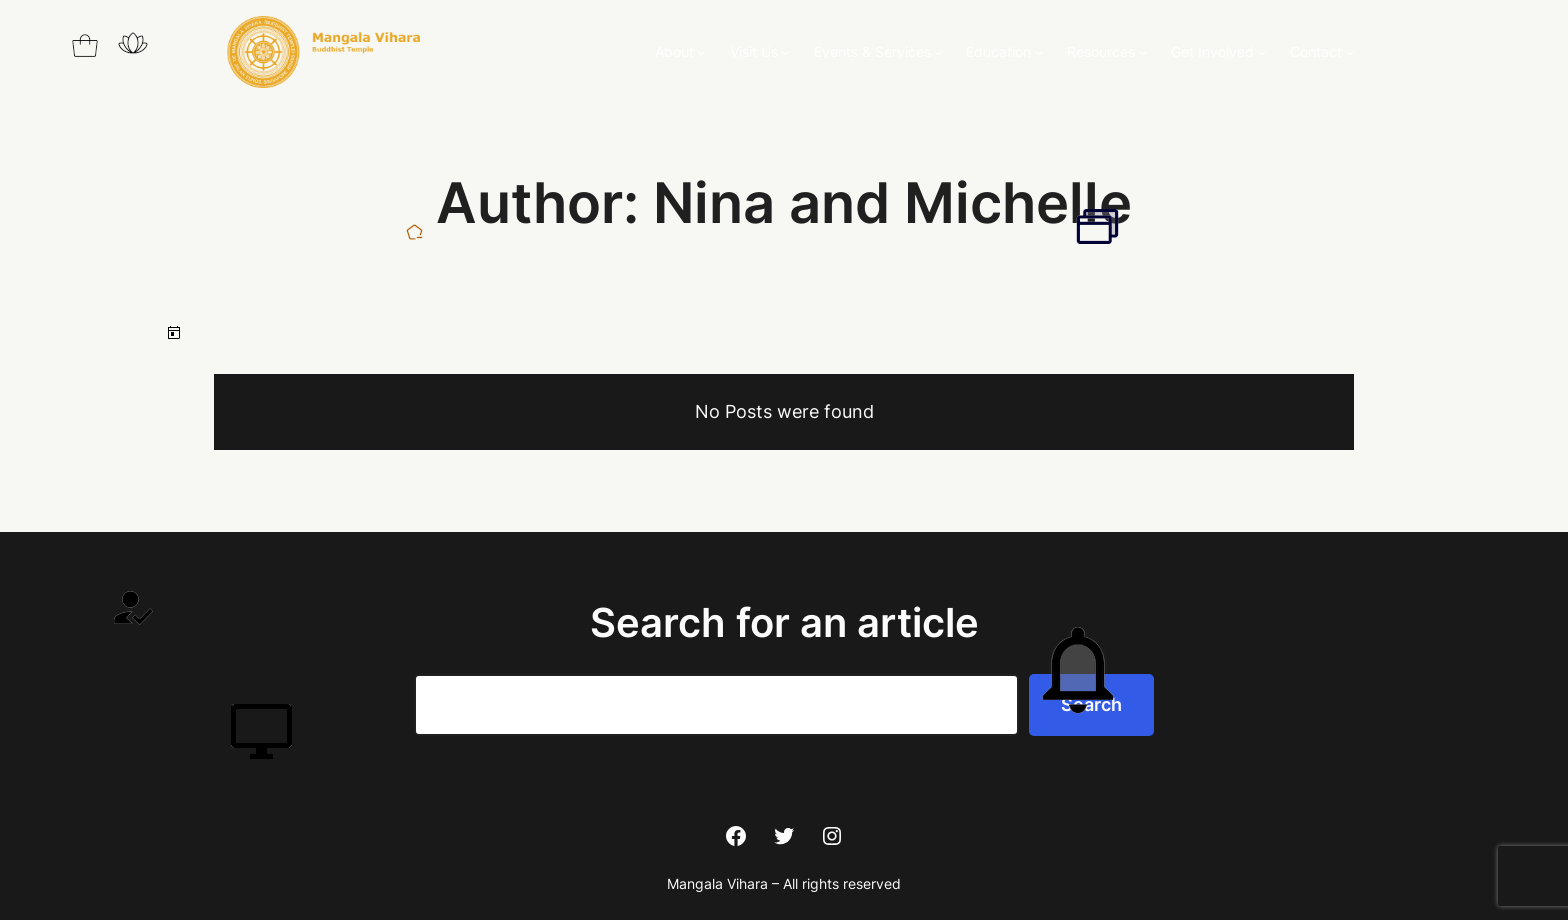 The image size is (1568, 920). Describe the element at coordinates (174, 333) in the screenshot. I see `view today's date or events` at that location.